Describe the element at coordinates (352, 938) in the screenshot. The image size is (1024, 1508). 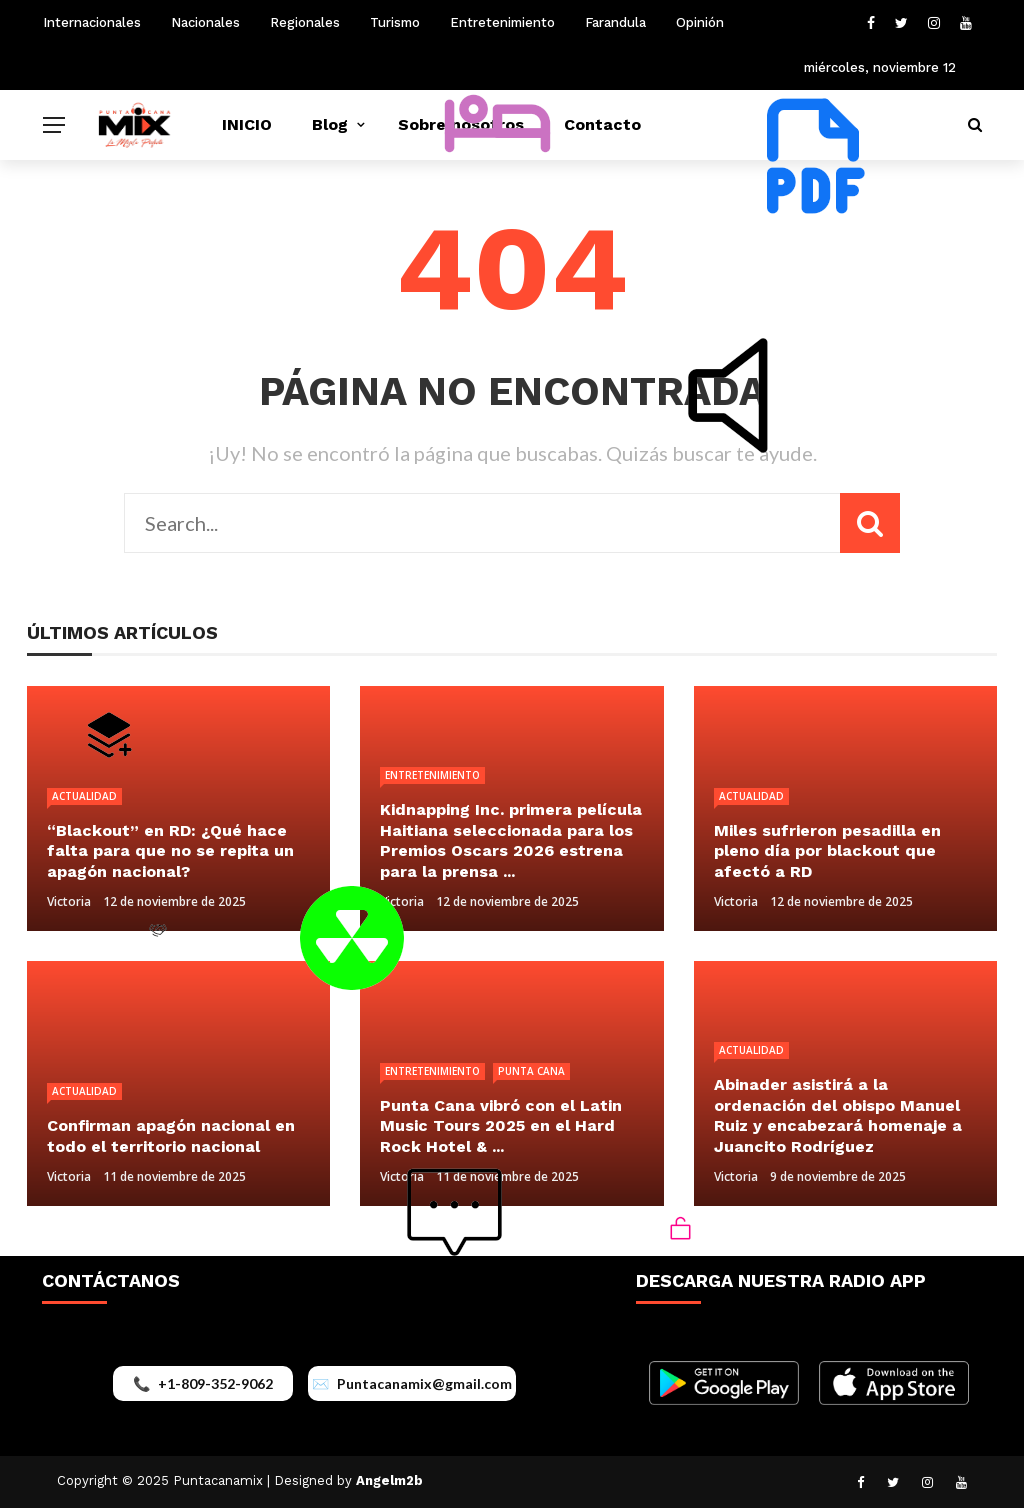
I see `fallout shelter location indicator` at that location.